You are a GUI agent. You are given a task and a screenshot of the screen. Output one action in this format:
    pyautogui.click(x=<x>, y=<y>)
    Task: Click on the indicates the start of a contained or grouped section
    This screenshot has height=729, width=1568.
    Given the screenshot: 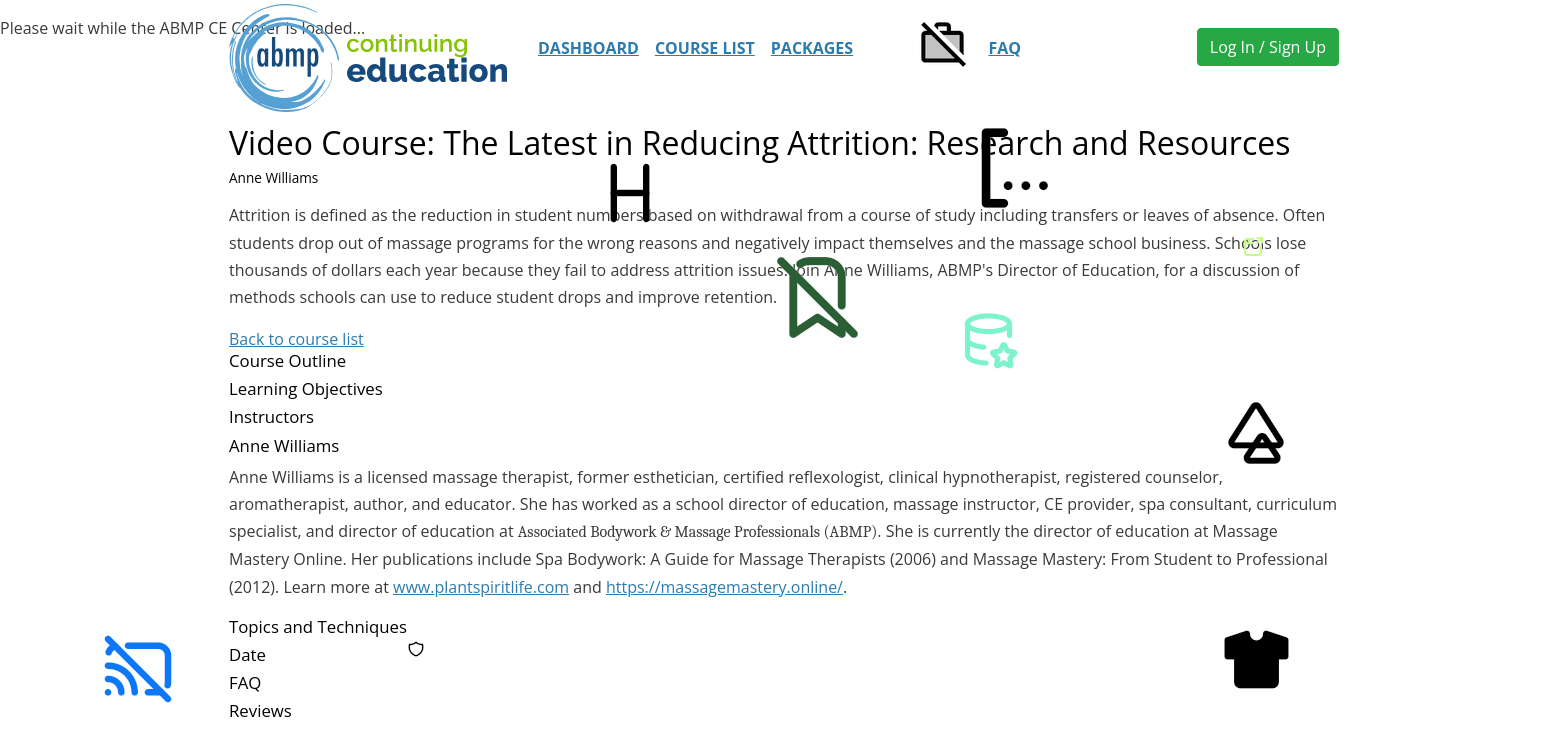 What is the action you would take?
    pyautogui.click(x=1017, y=168)
    